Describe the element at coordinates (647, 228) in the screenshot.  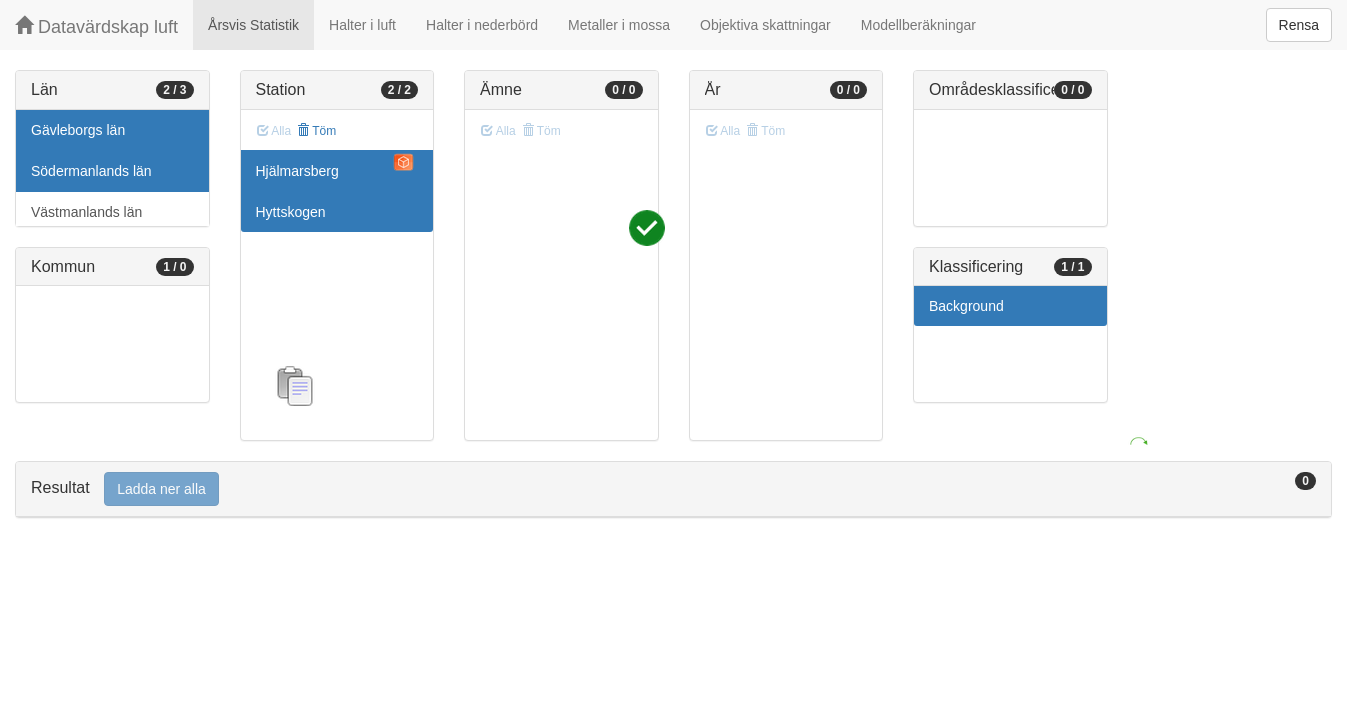
I see `confirm or approve an action` at that location.